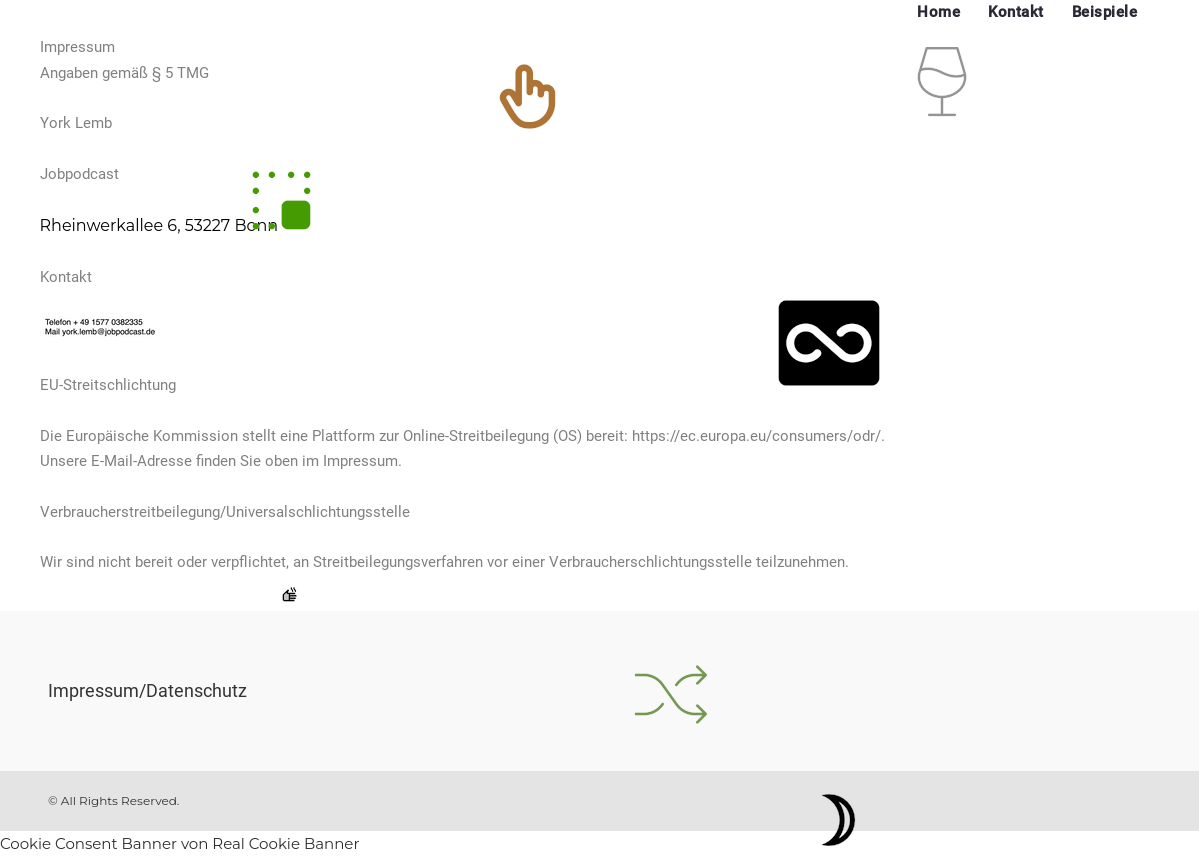 The image size is (1199, 857). What do you see at coordinates (669, 694) in the screenshot?
I see `shuffle playlist or queue order` at bounding box center [669, 694].